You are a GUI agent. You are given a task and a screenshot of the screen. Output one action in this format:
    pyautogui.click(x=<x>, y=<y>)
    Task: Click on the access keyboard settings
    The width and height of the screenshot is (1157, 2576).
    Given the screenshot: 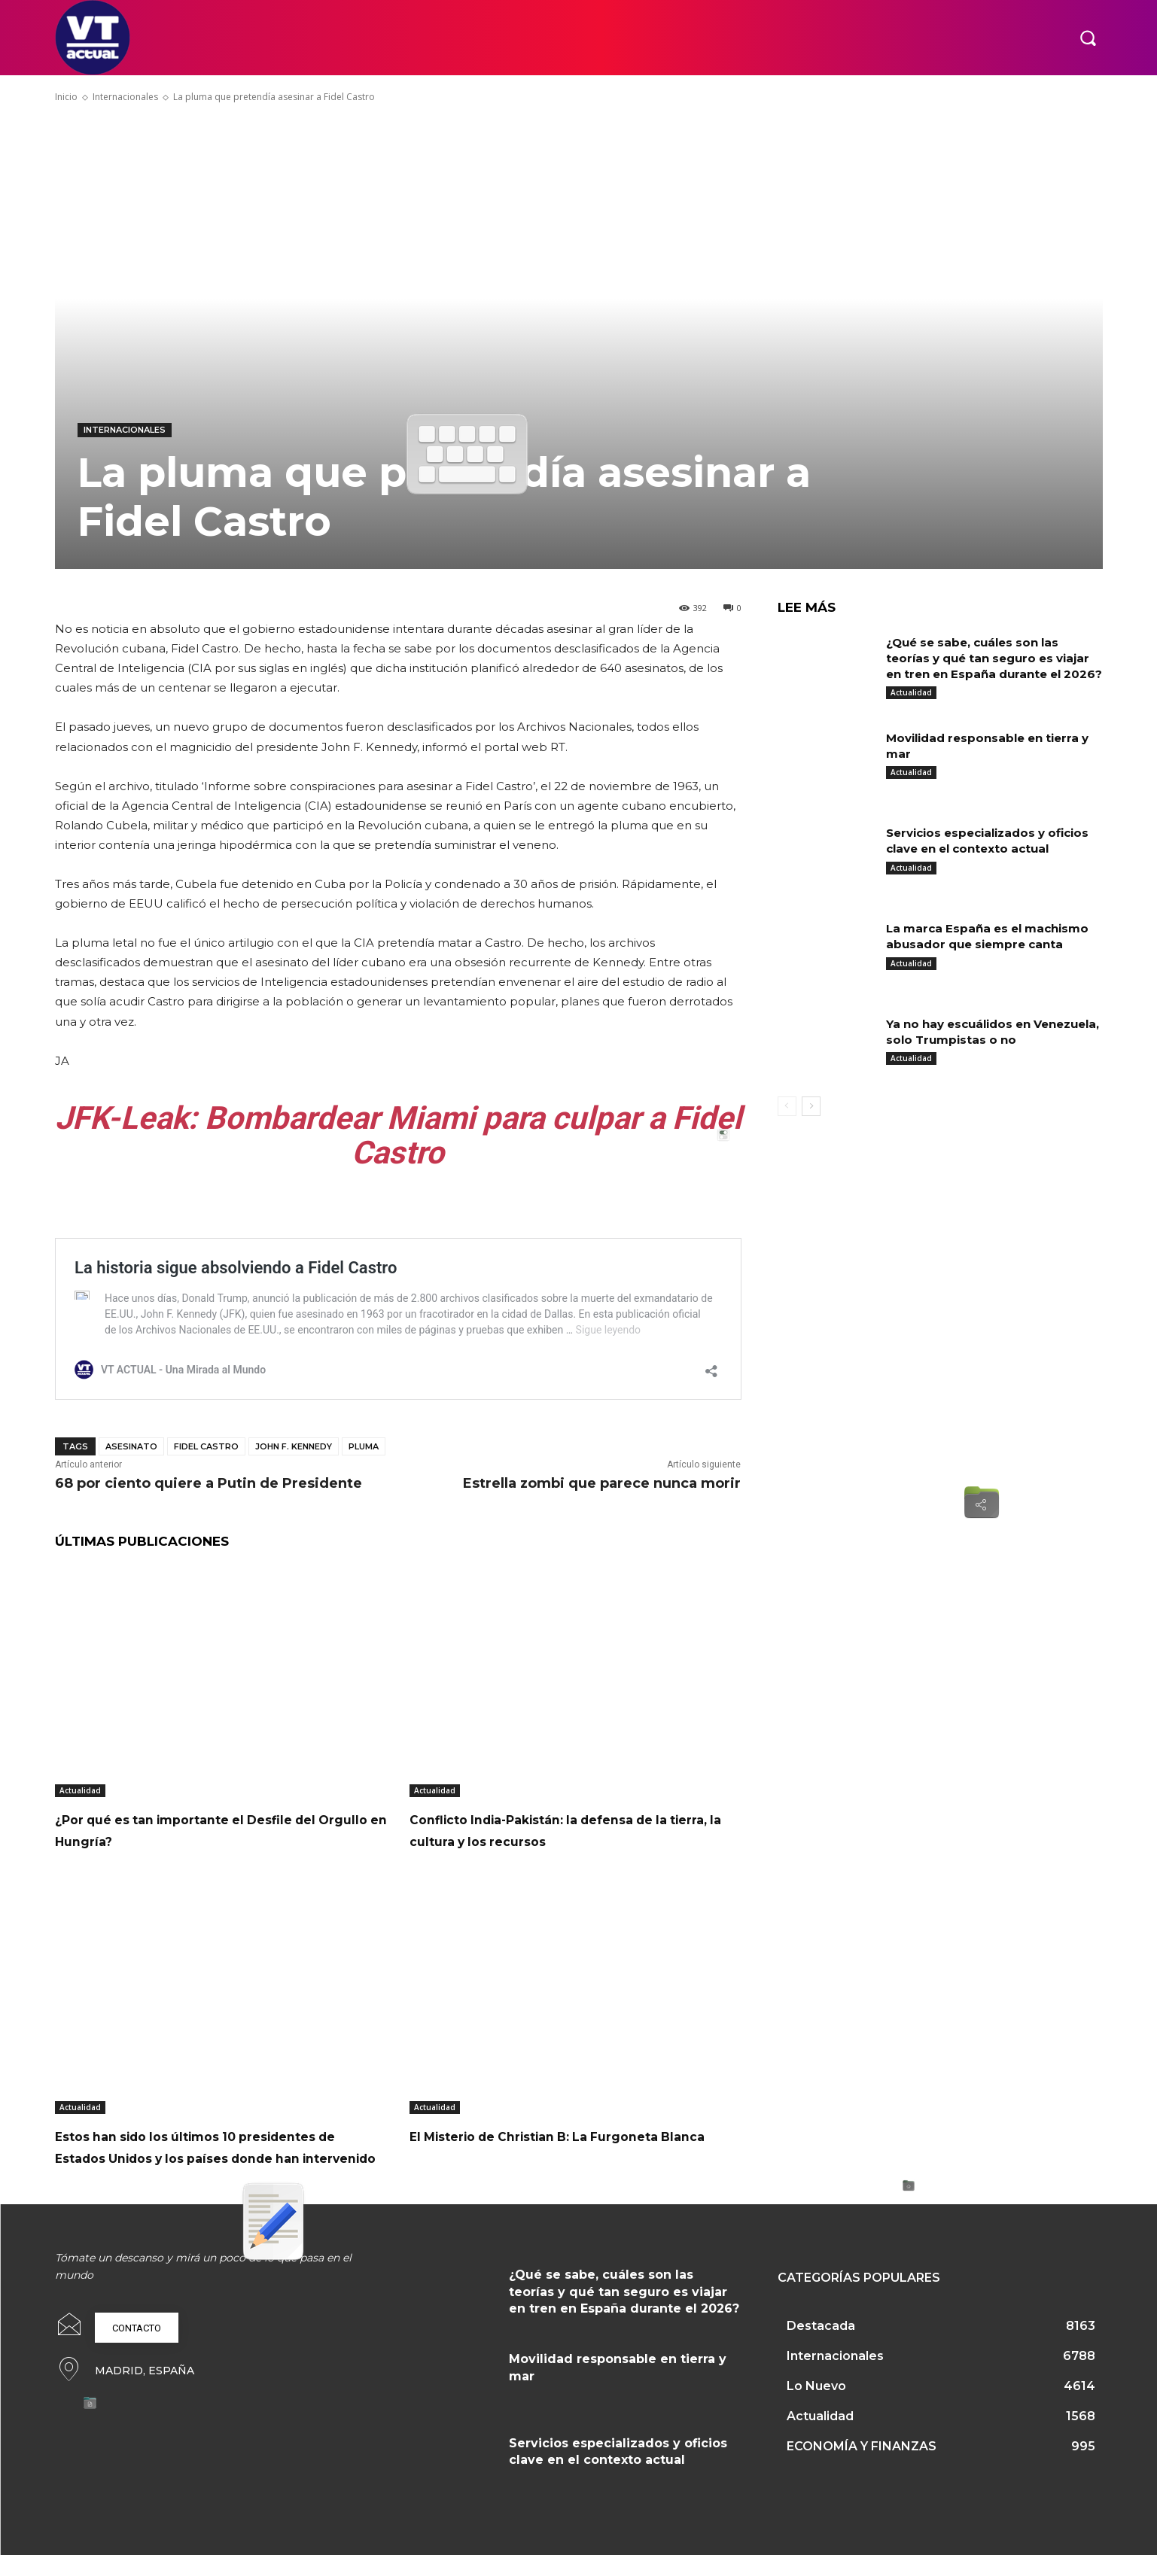 What is the action you would take?
    pyautogui.click(x=467, y=454)
    